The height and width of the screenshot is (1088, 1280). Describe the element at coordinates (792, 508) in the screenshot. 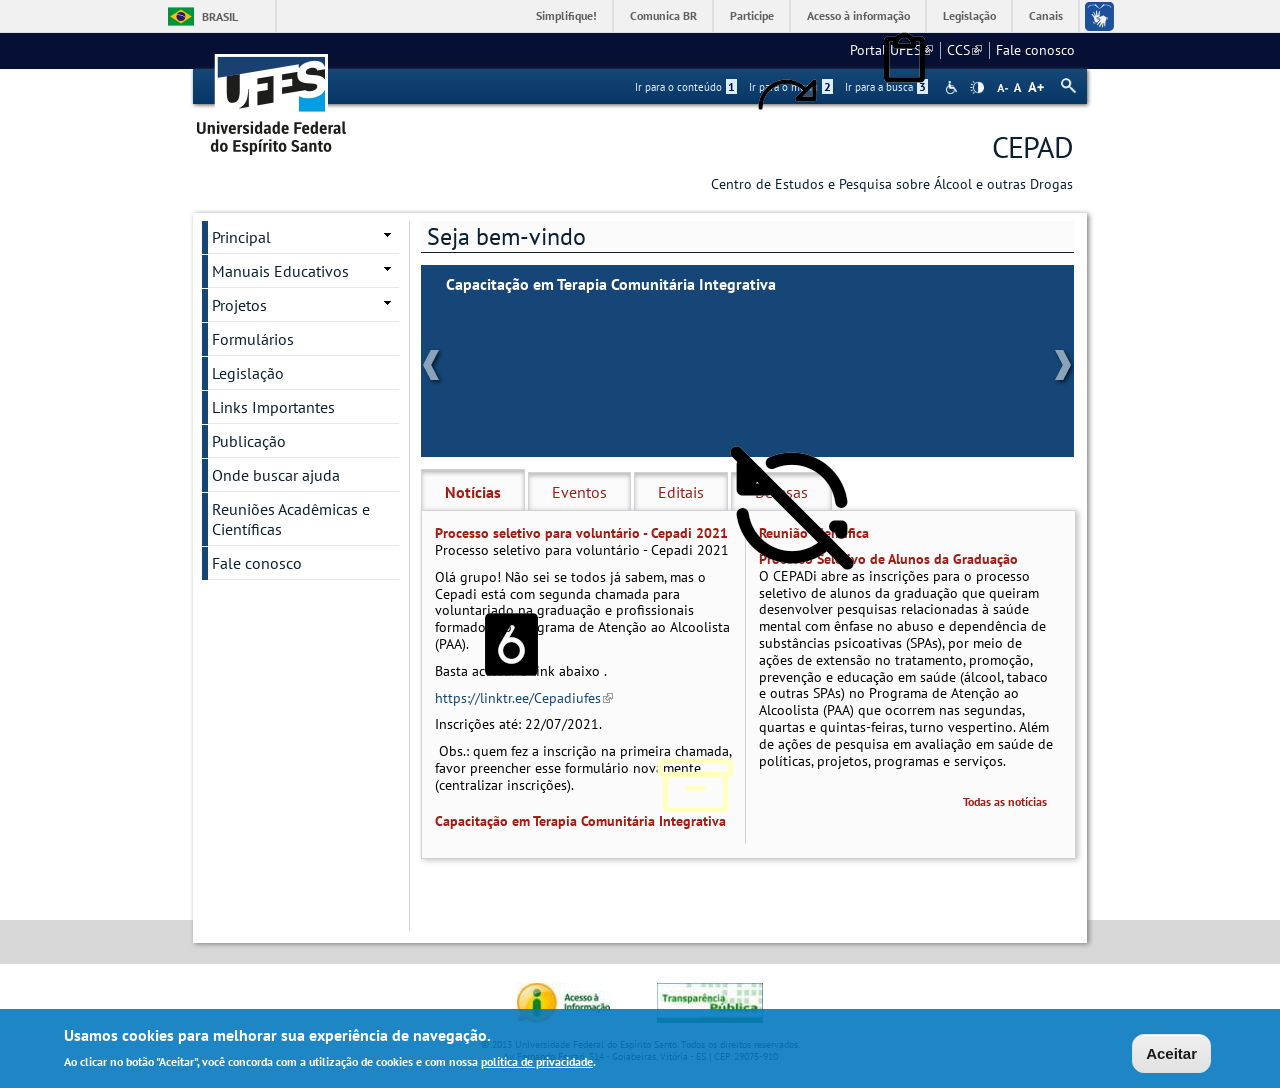

I see `refresh or sync is disabled` at that location.